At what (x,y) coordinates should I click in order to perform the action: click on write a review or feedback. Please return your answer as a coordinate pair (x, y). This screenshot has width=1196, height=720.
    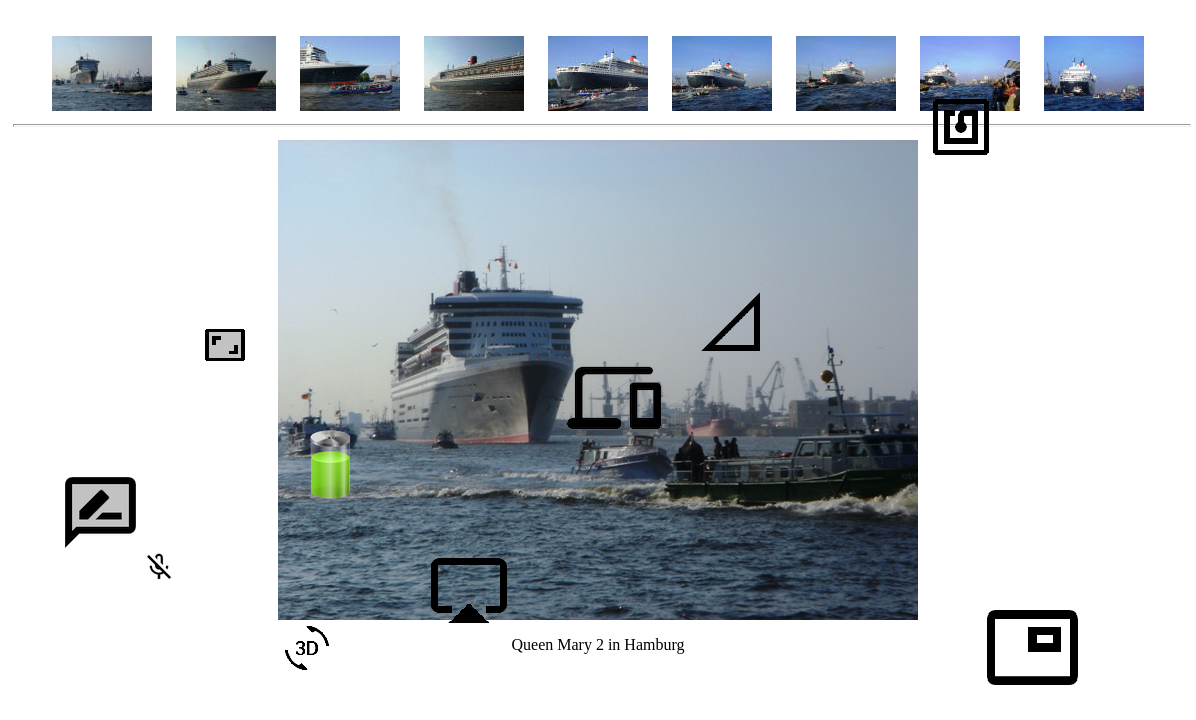
    Looking at the image, I should click on (100, 512).